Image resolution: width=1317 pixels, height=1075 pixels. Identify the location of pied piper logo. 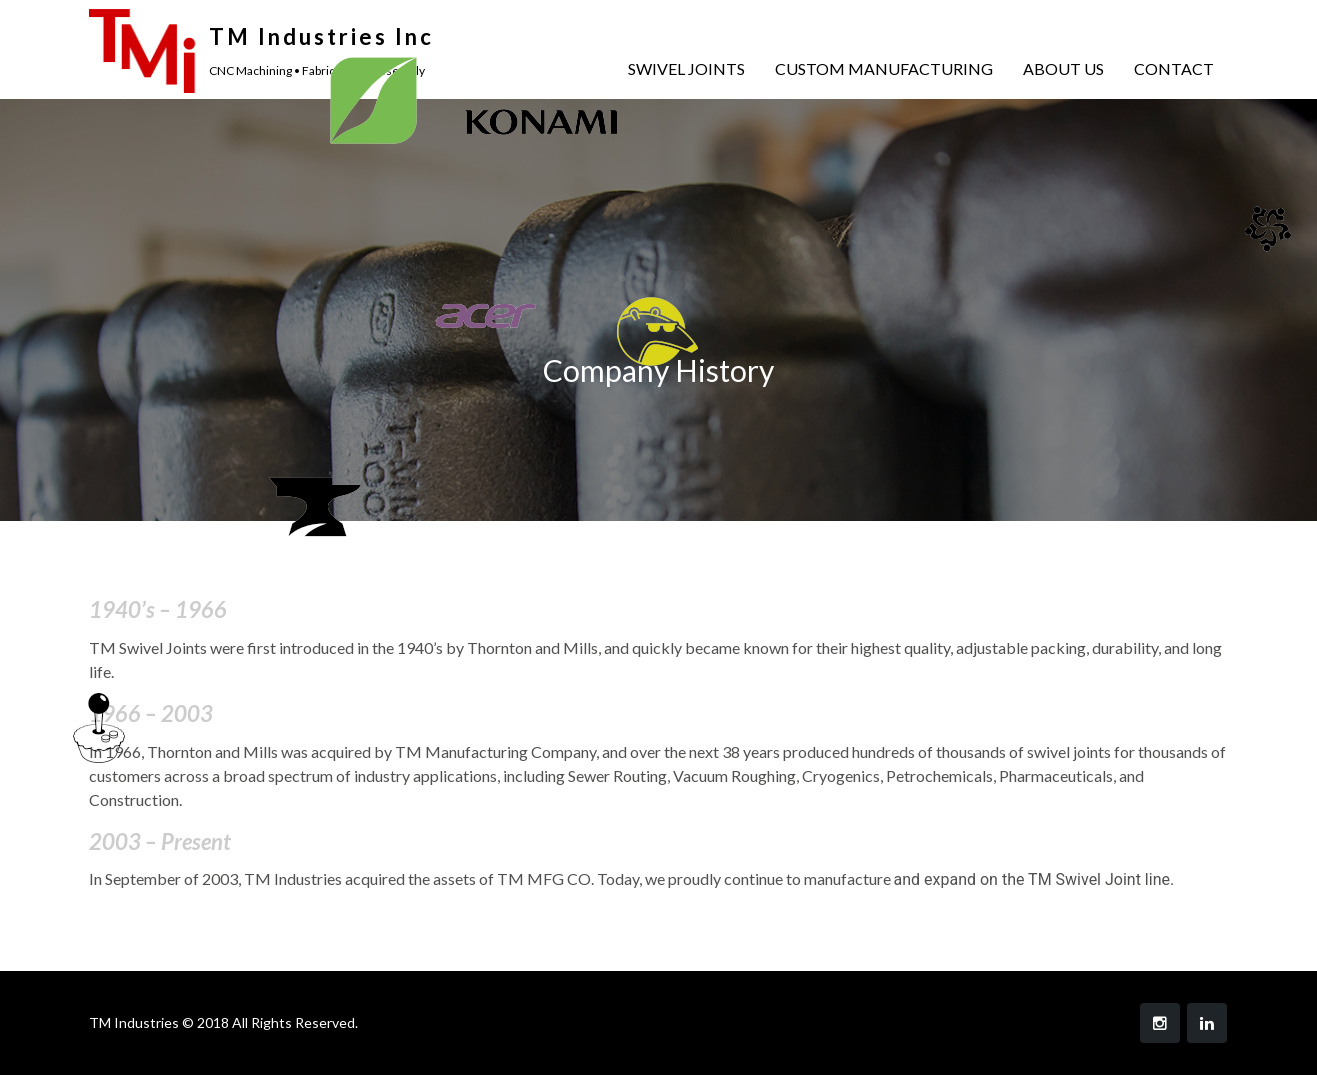
(373, 100).